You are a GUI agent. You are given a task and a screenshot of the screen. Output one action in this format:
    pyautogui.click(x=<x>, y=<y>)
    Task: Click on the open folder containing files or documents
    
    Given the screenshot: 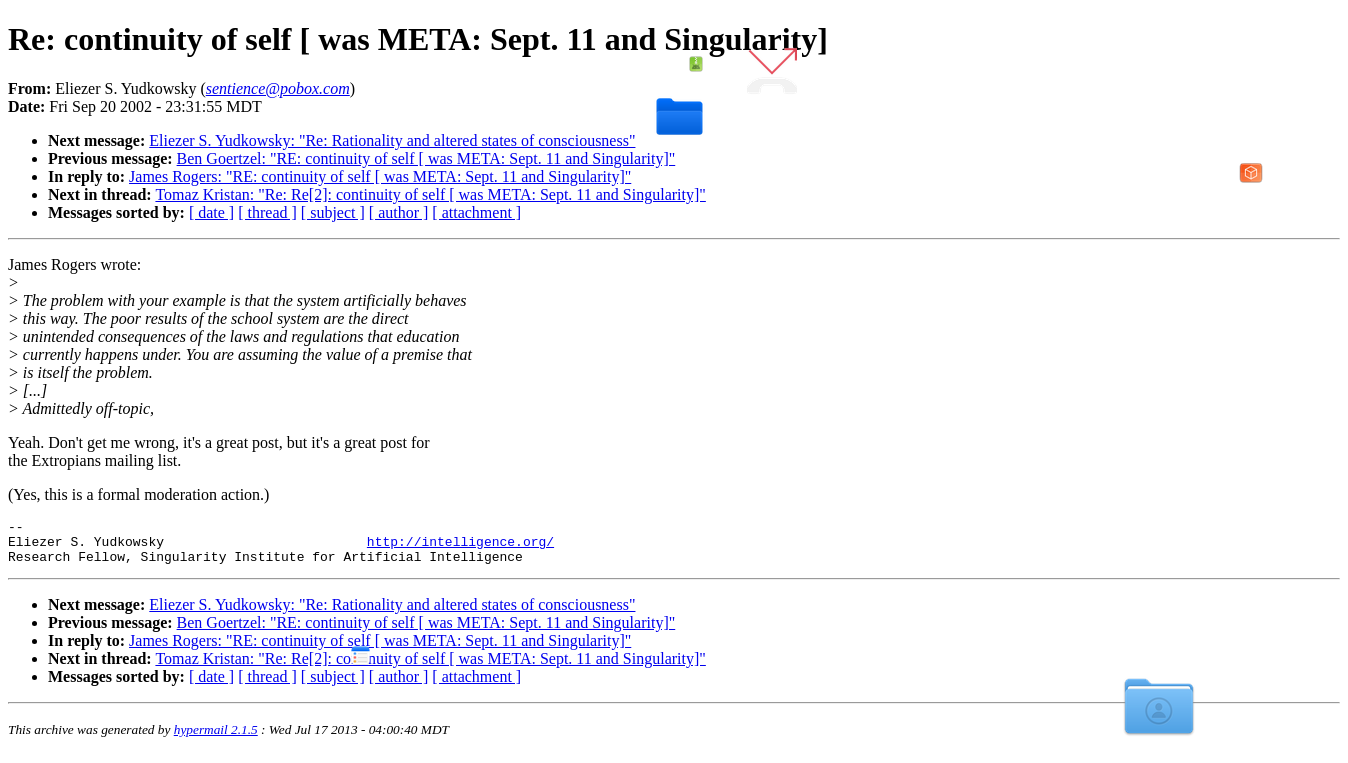 What is the action you would take?
    pyautogui.click(x=679, y=116)
    